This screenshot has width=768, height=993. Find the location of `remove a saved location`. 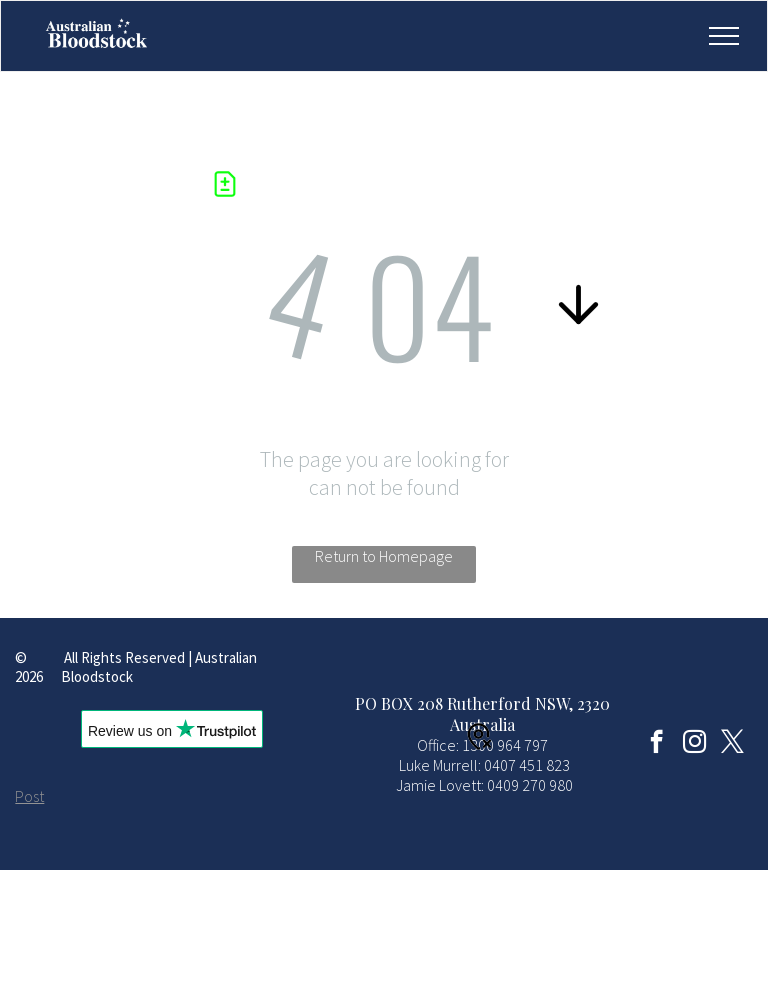

remove a saved location is located at coordinates (478, 736).